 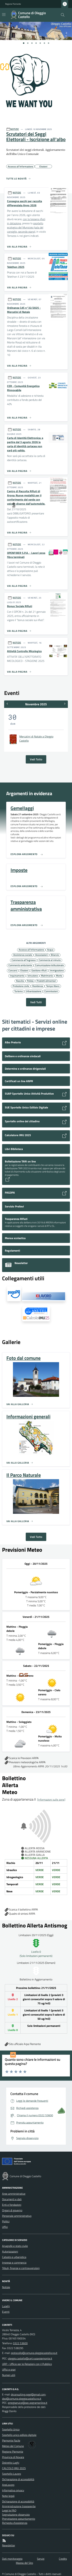 I want to click on open crunchbase website or app, so click(x=13, y=2055).